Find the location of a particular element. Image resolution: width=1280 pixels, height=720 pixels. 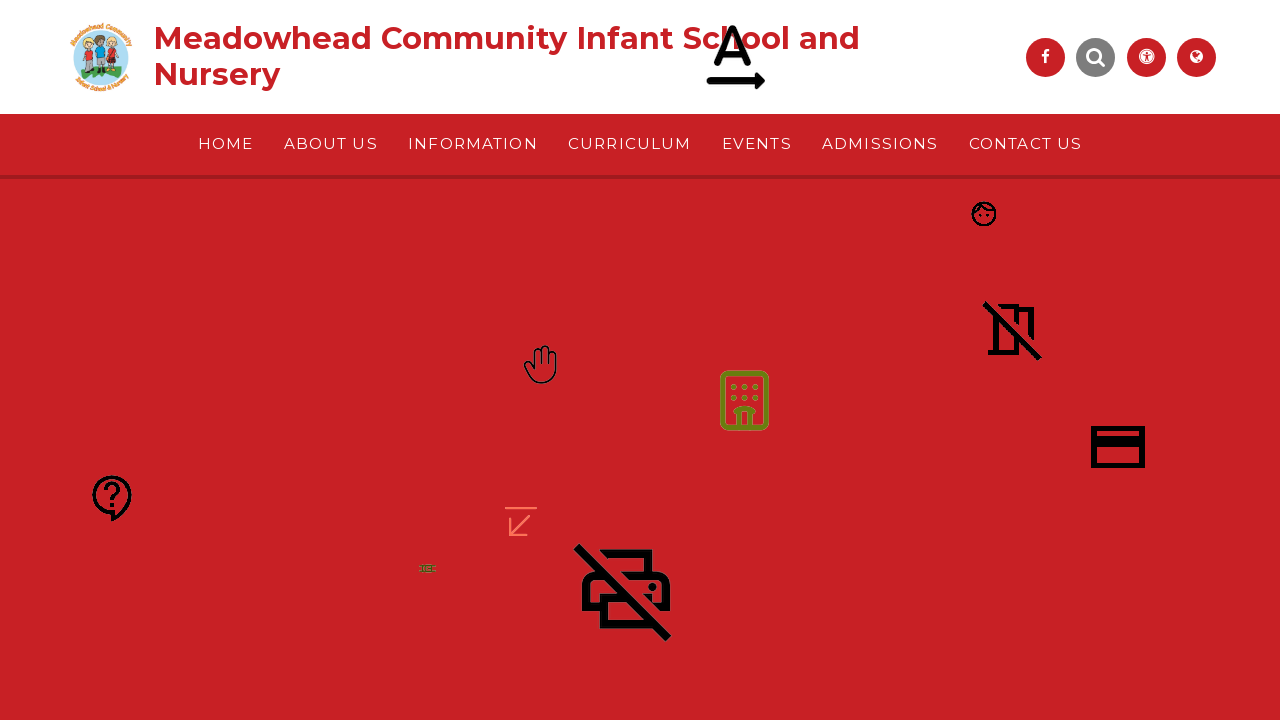

printing is disabled or unavailable is located at coordinates (626, 589).